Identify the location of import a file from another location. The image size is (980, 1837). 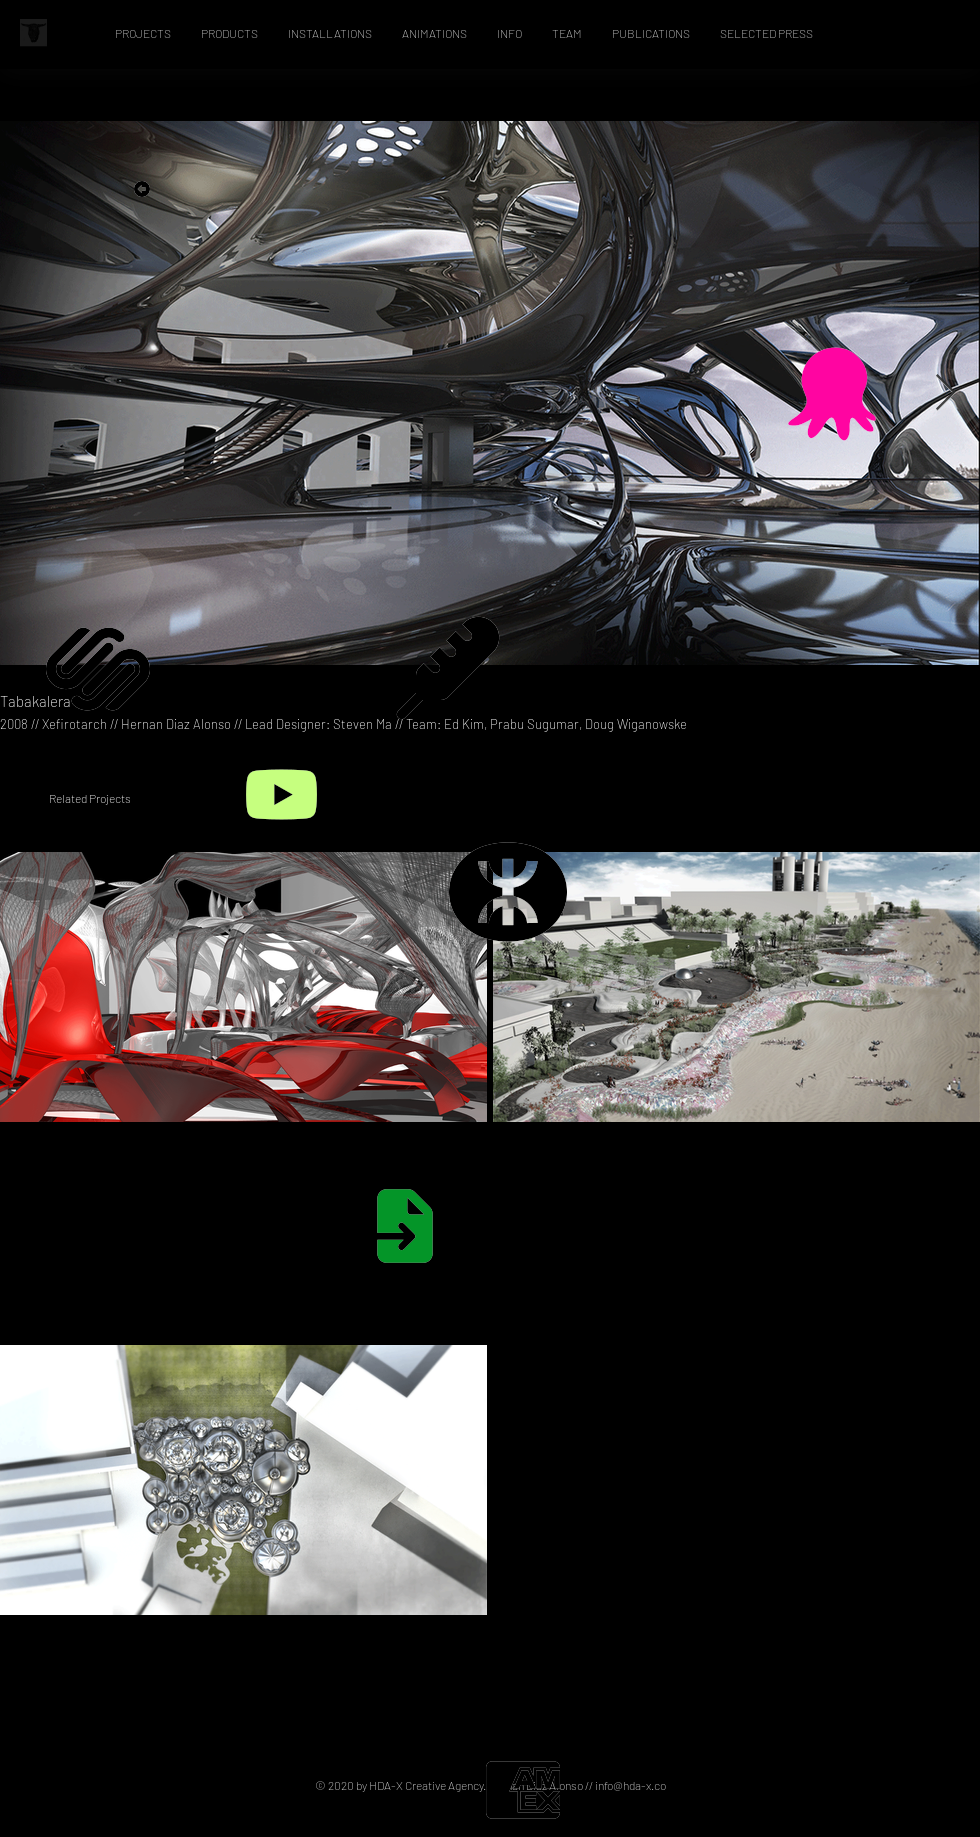
(405, 1226).